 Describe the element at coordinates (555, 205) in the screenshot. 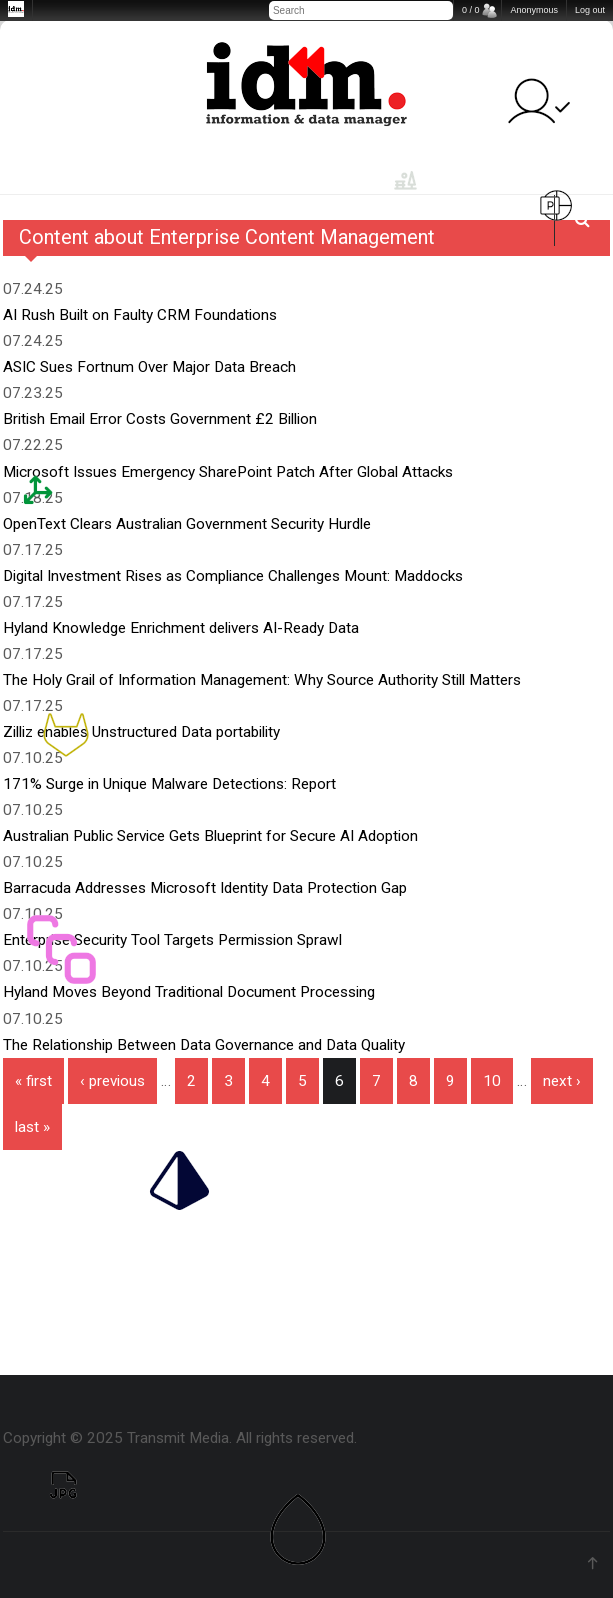

I see `open Microsoft PowerPoint` at that location.